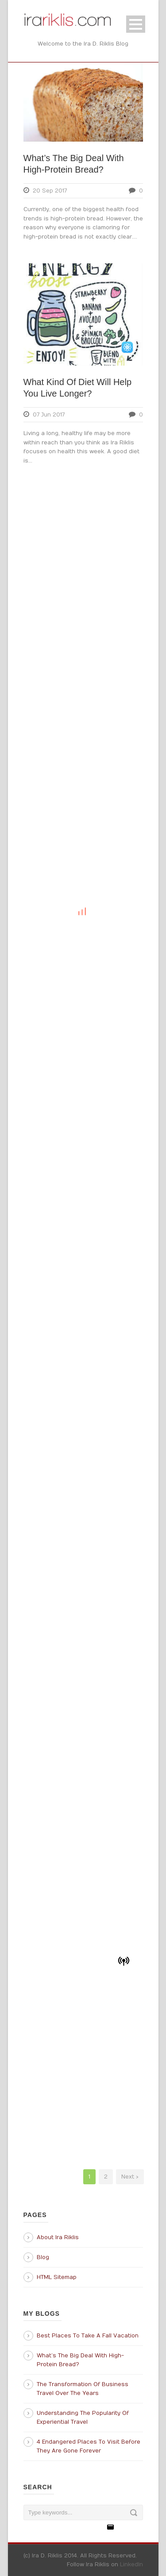  Describe the element at coordinates (110, 2527) in the screenshot. I see `maximize the current window to full screen` at that location.